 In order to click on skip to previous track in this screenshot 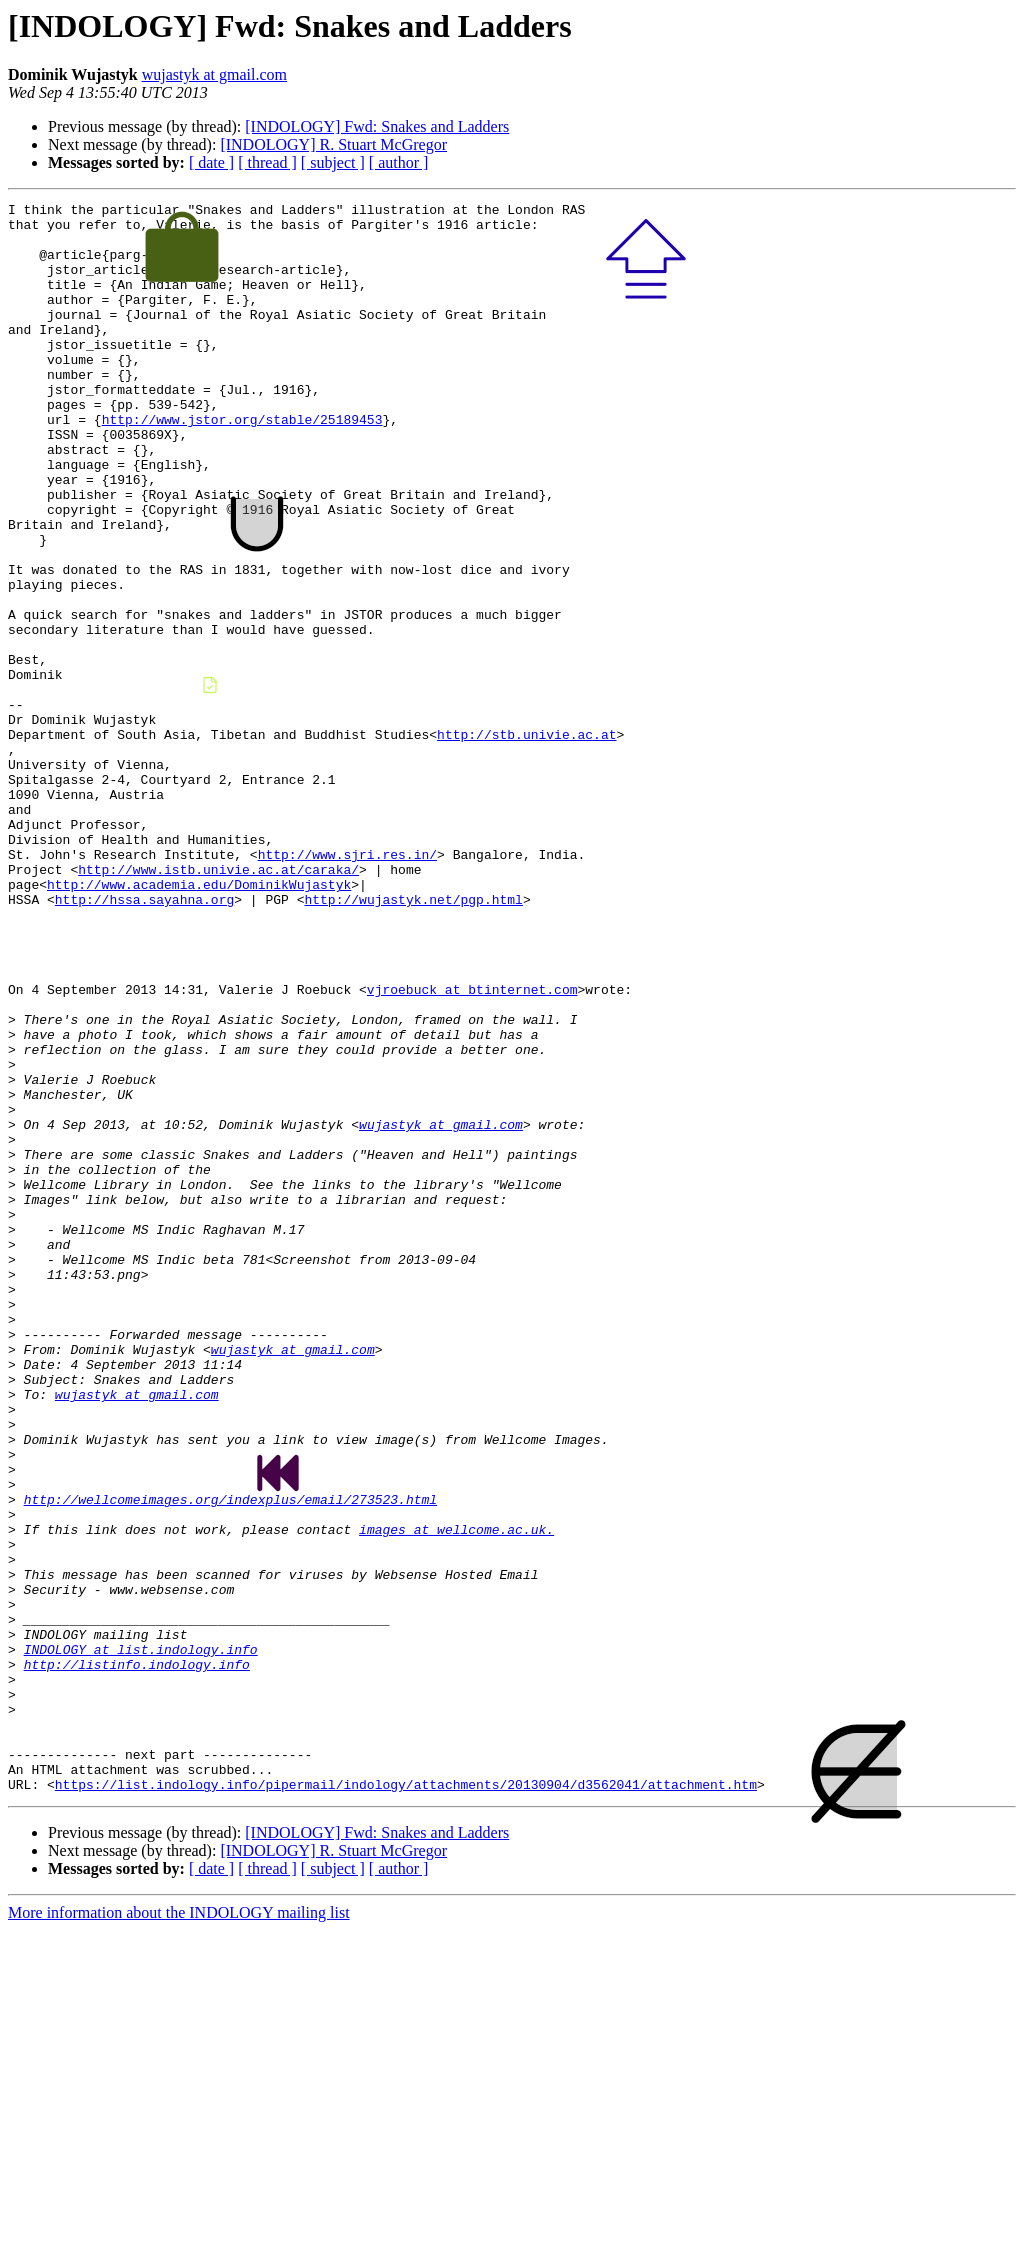, I will do `click(278, 1473)`.